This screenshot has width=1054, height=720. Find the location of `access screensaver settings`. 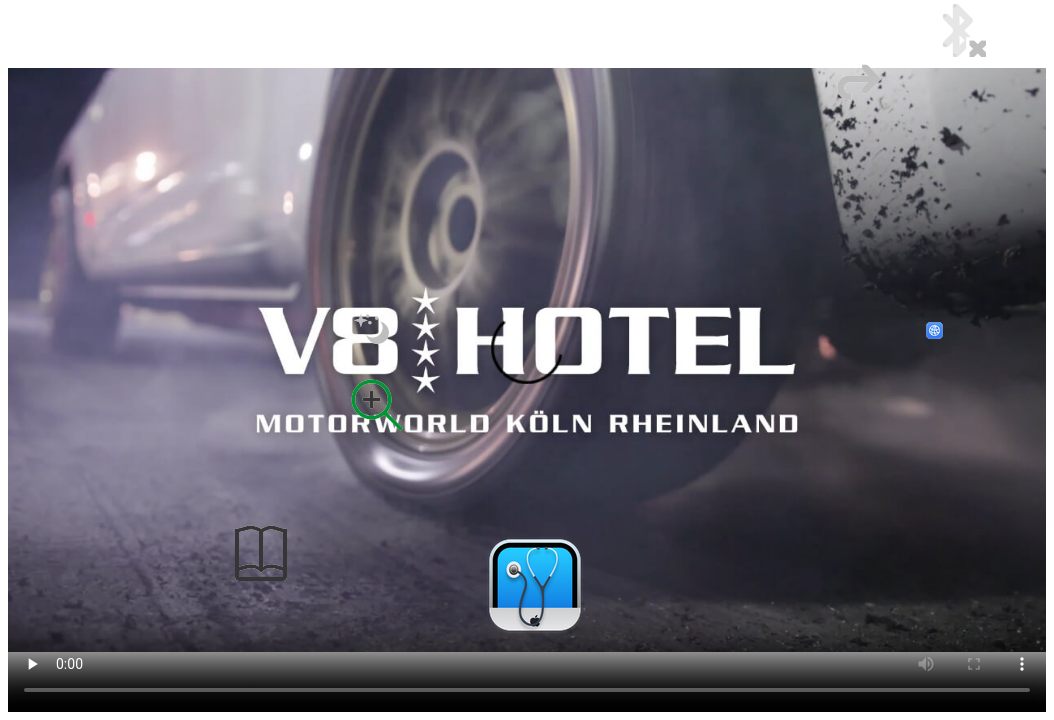

access screensaver settings is located at coordinates (371, 326).